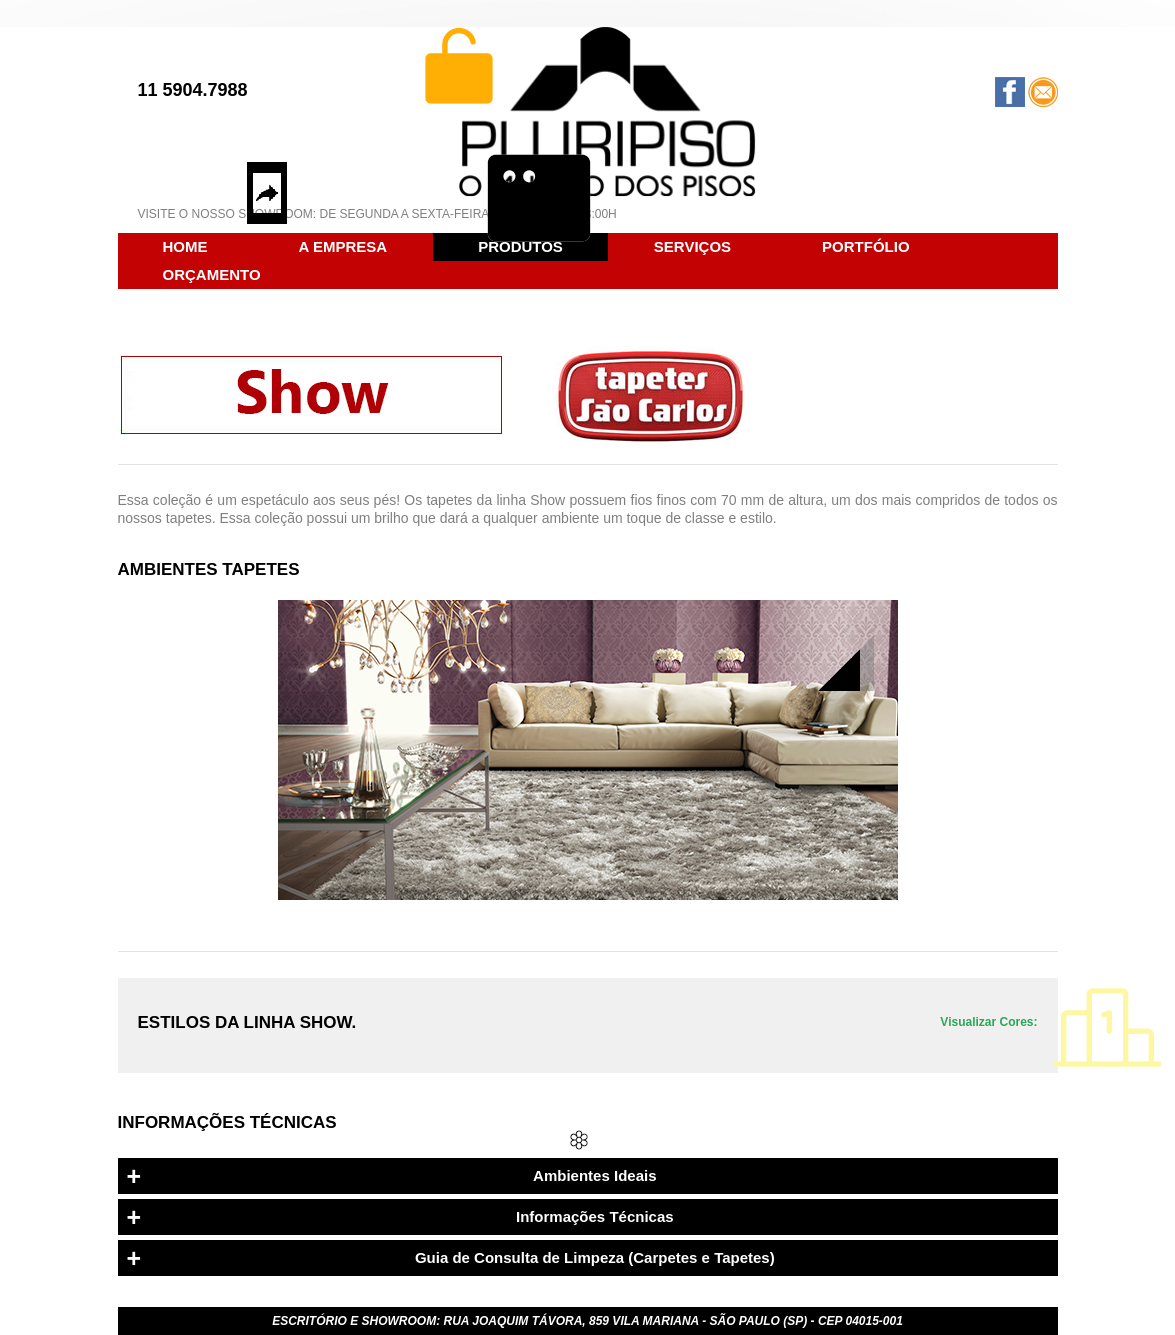 The image size is (1175, 1335). Describe the element at coordinates (579, 1140) in the screenshot. I see `view garden or plant-related content` at that location.